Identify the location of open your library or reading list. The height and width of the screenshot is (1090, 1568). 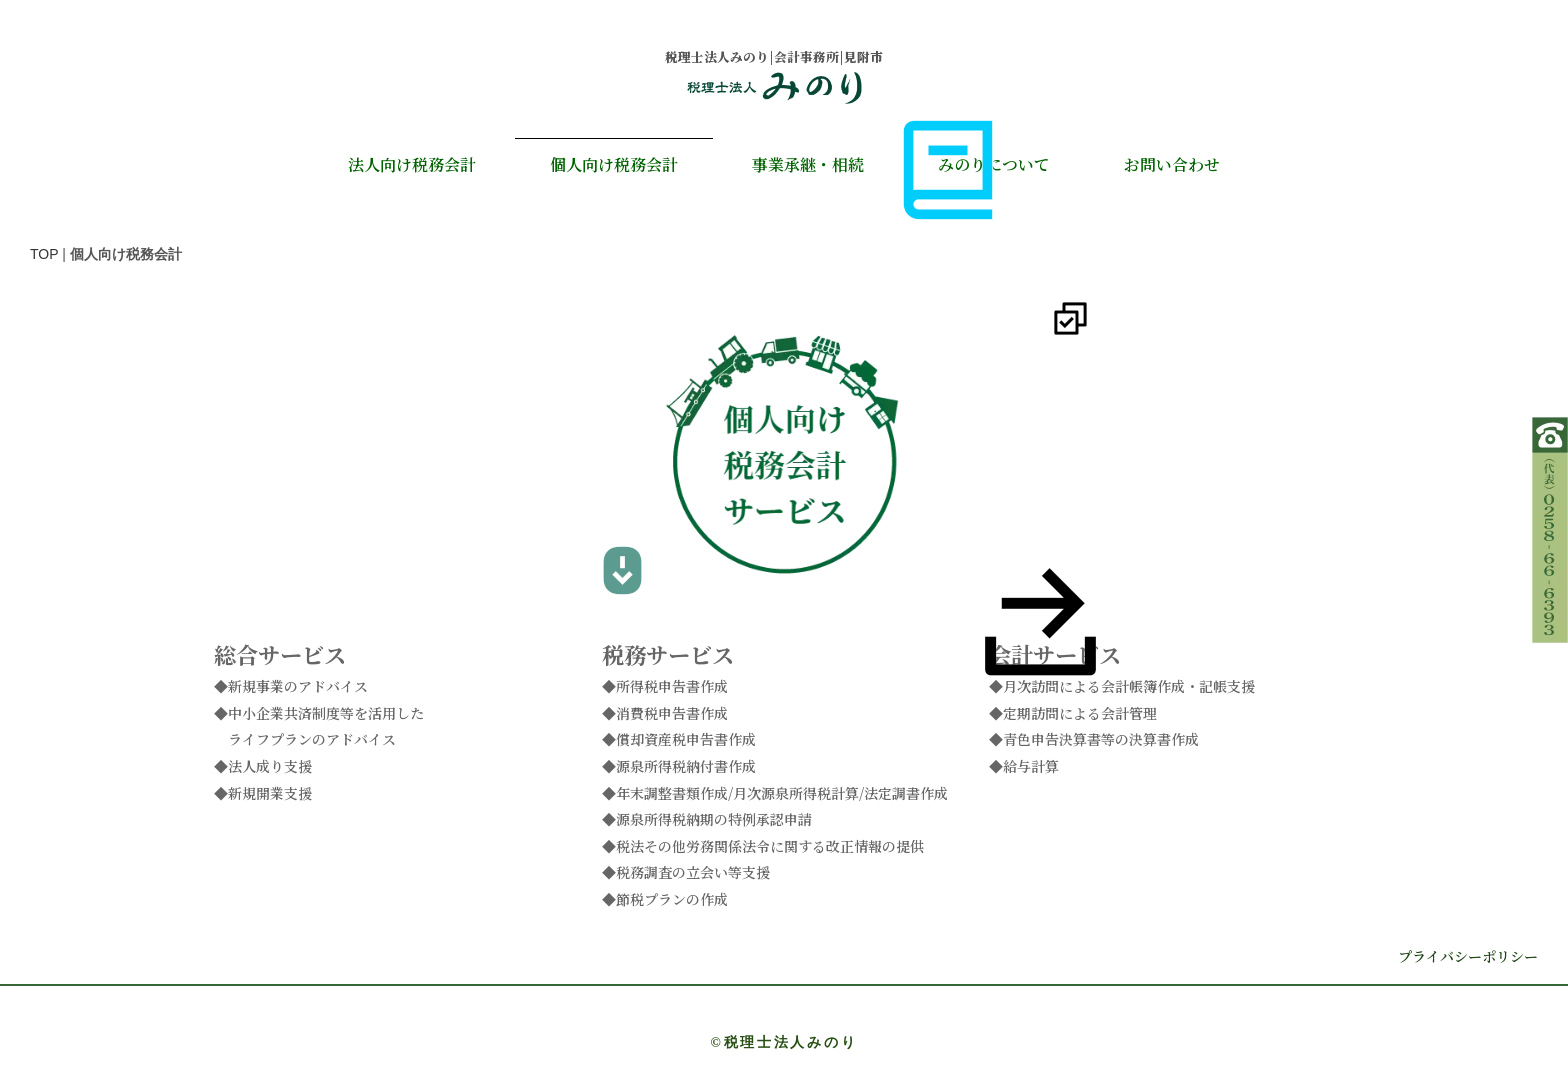
(948, 170).